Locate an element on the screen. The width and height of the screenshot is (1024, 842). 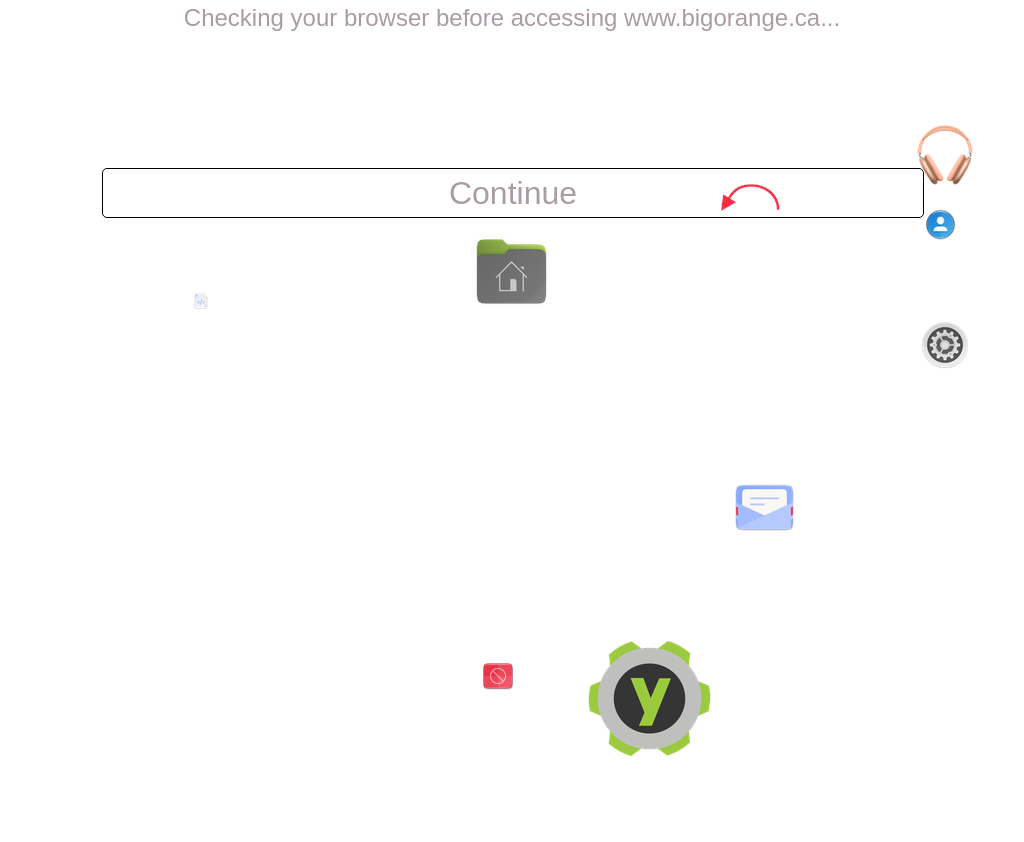
indicates a missing or broken image is located at coordinates (498, 675).